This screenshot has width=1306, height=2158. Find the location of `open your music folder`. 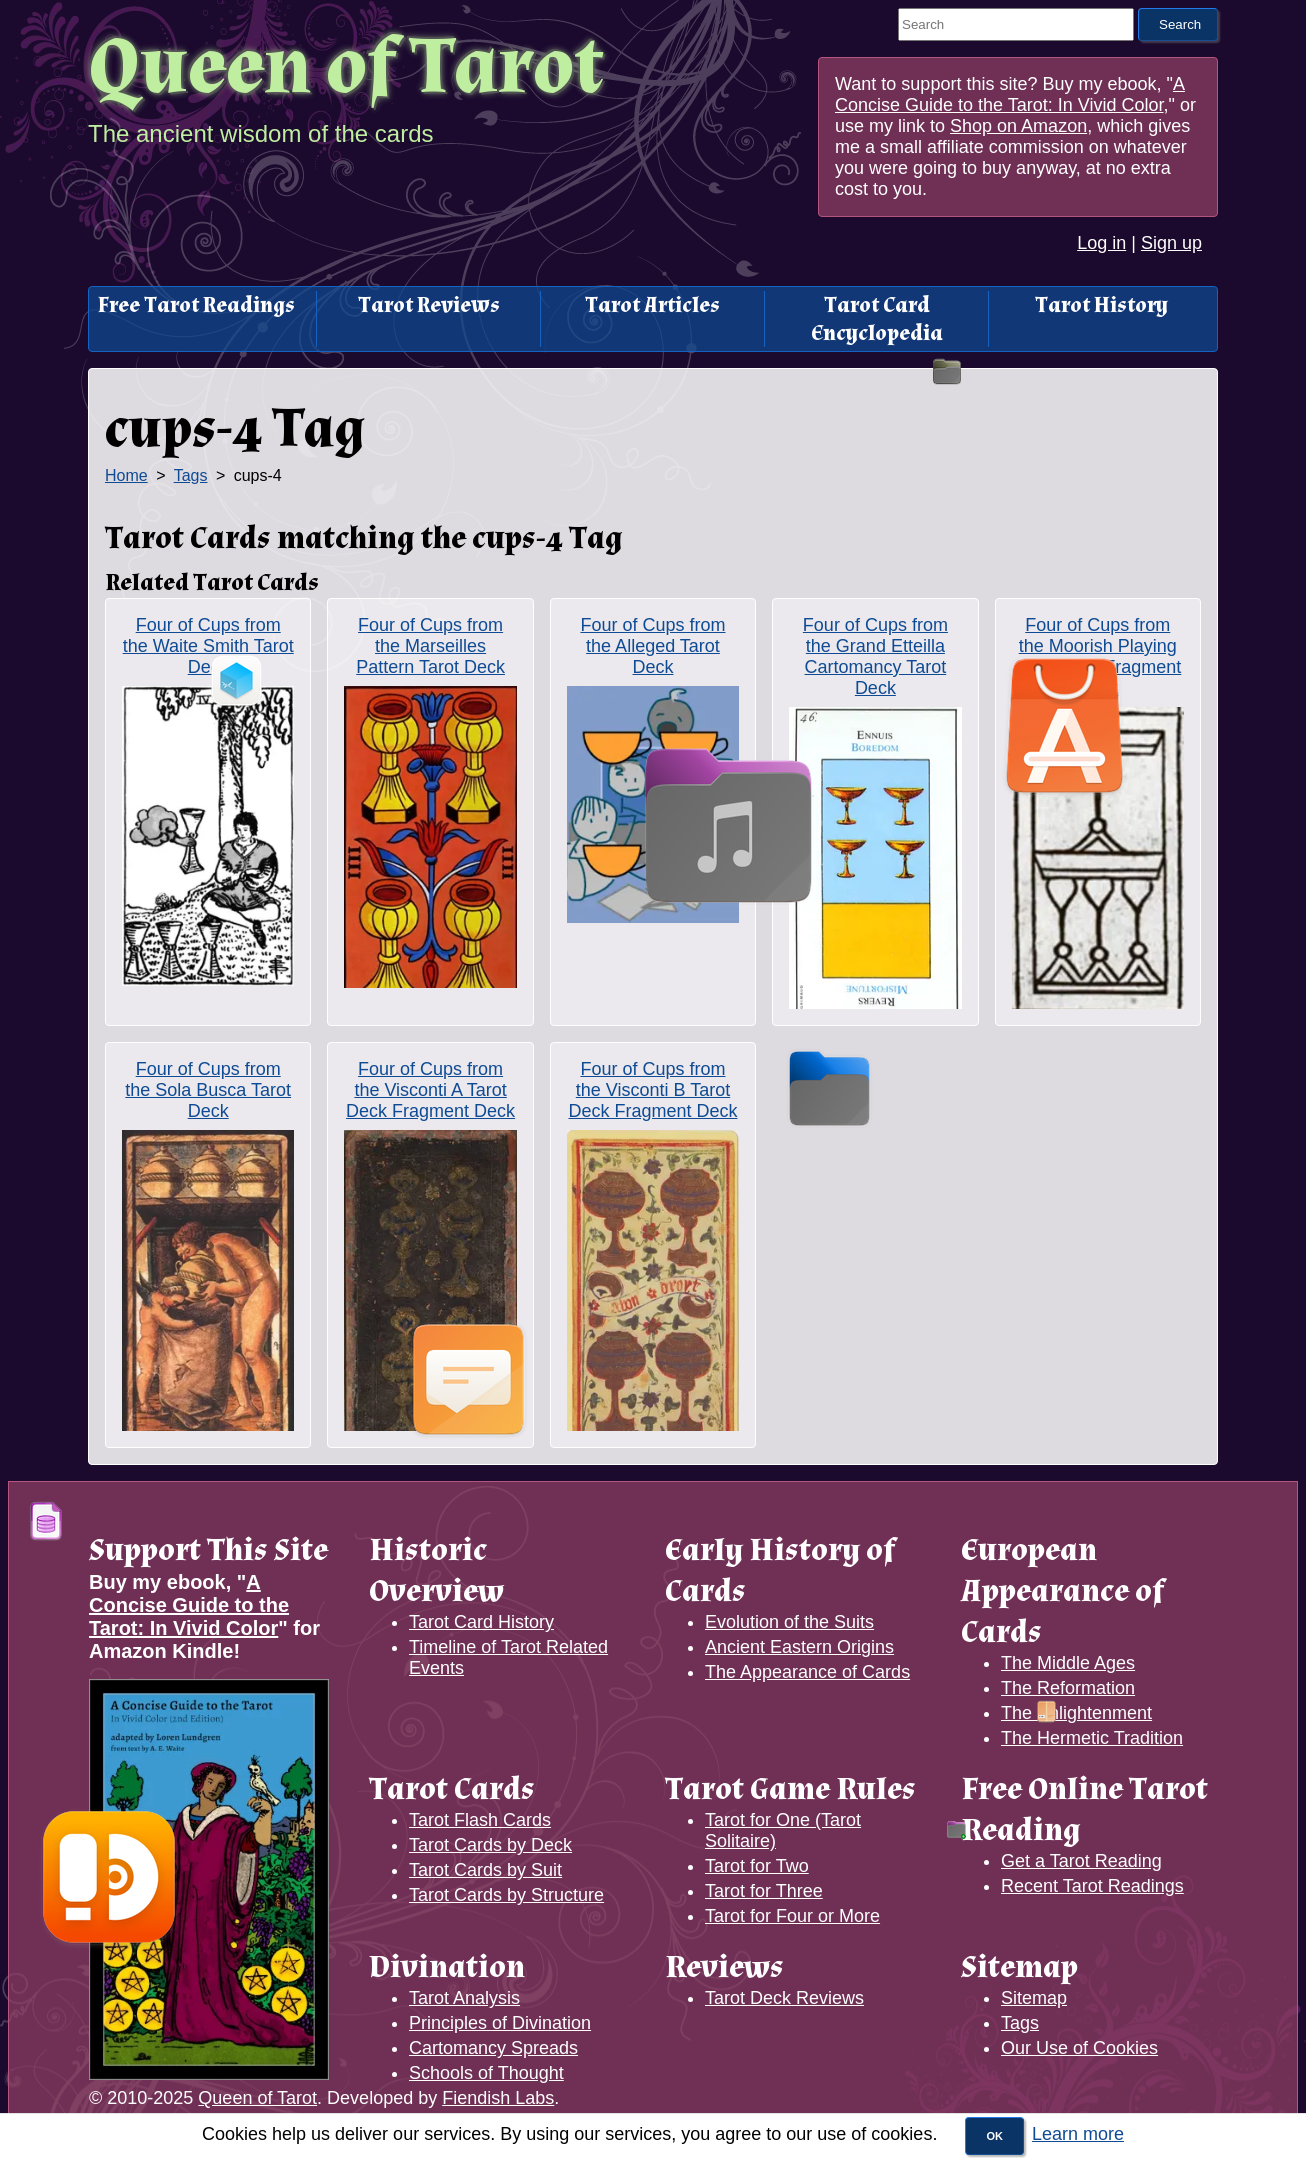

open your music folder is located at coordinates (728, 825).